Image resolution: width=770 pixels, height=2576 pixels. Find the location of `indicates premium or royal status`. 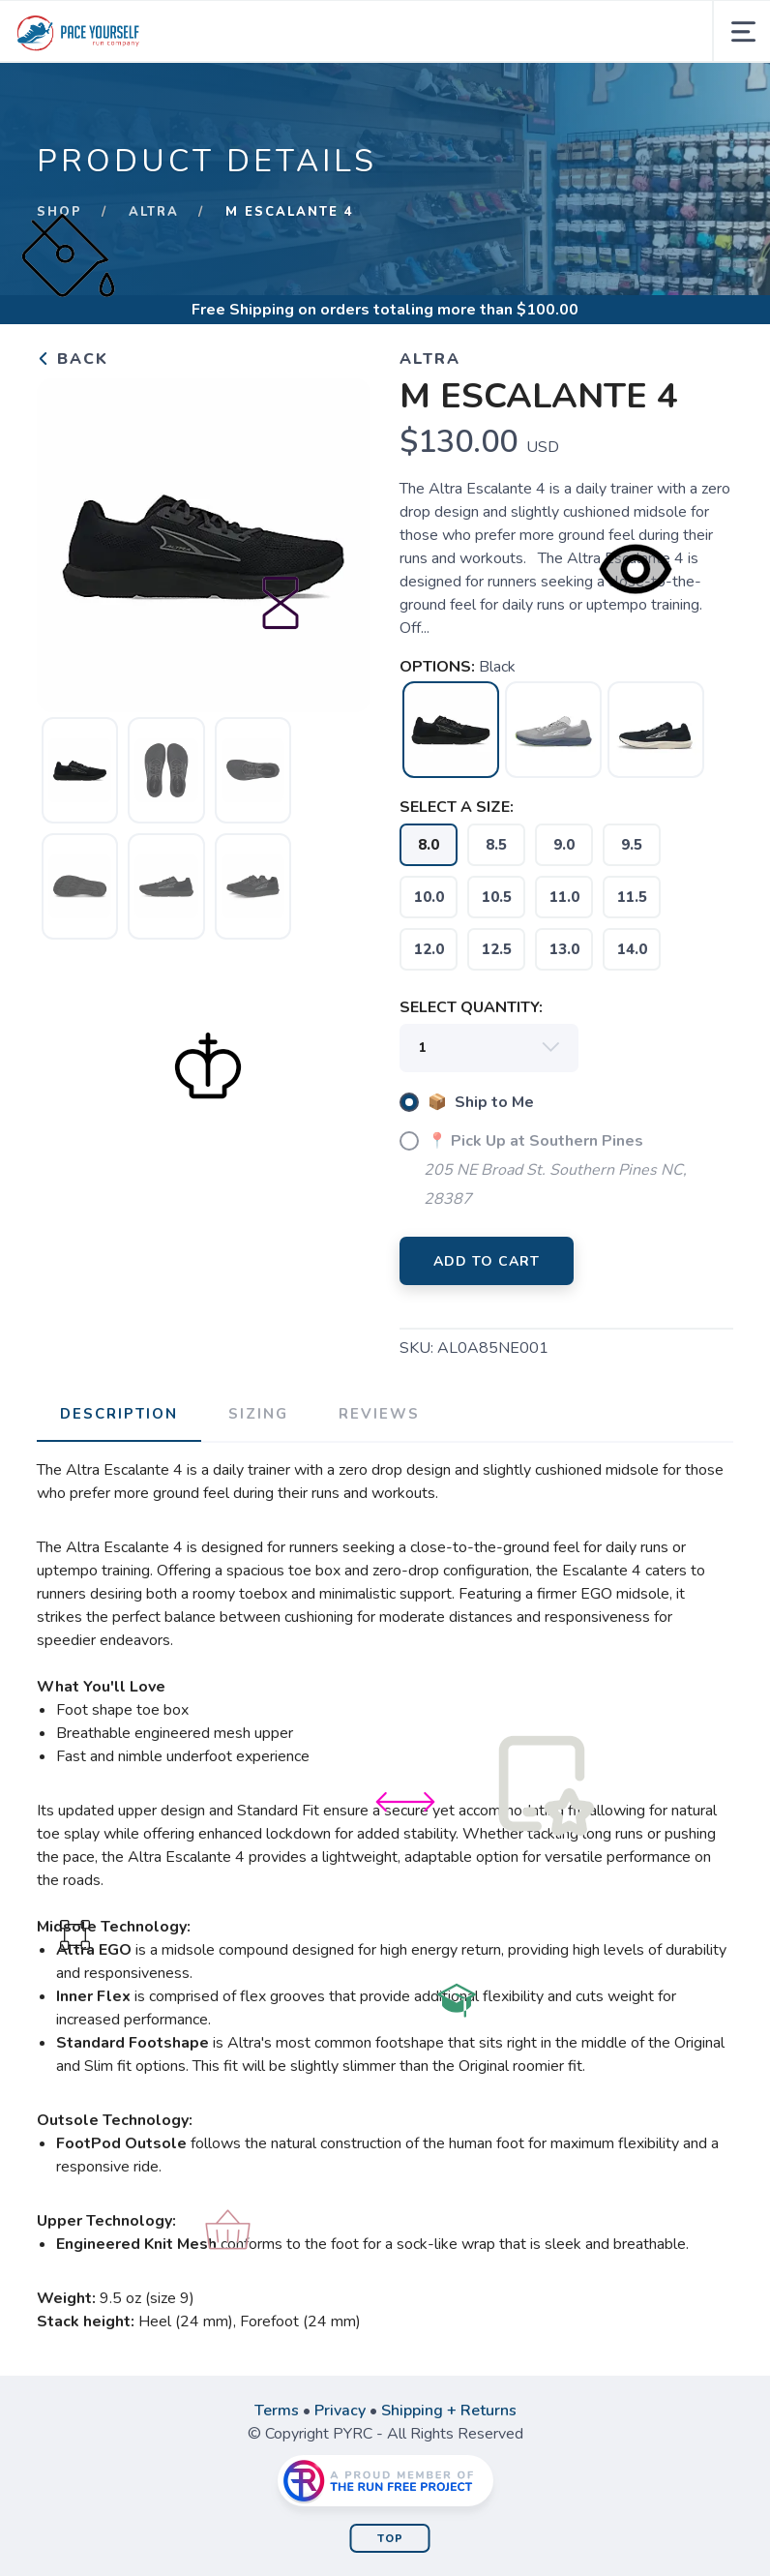

indicates premium or royal status is located at coordinates (208, 1070).